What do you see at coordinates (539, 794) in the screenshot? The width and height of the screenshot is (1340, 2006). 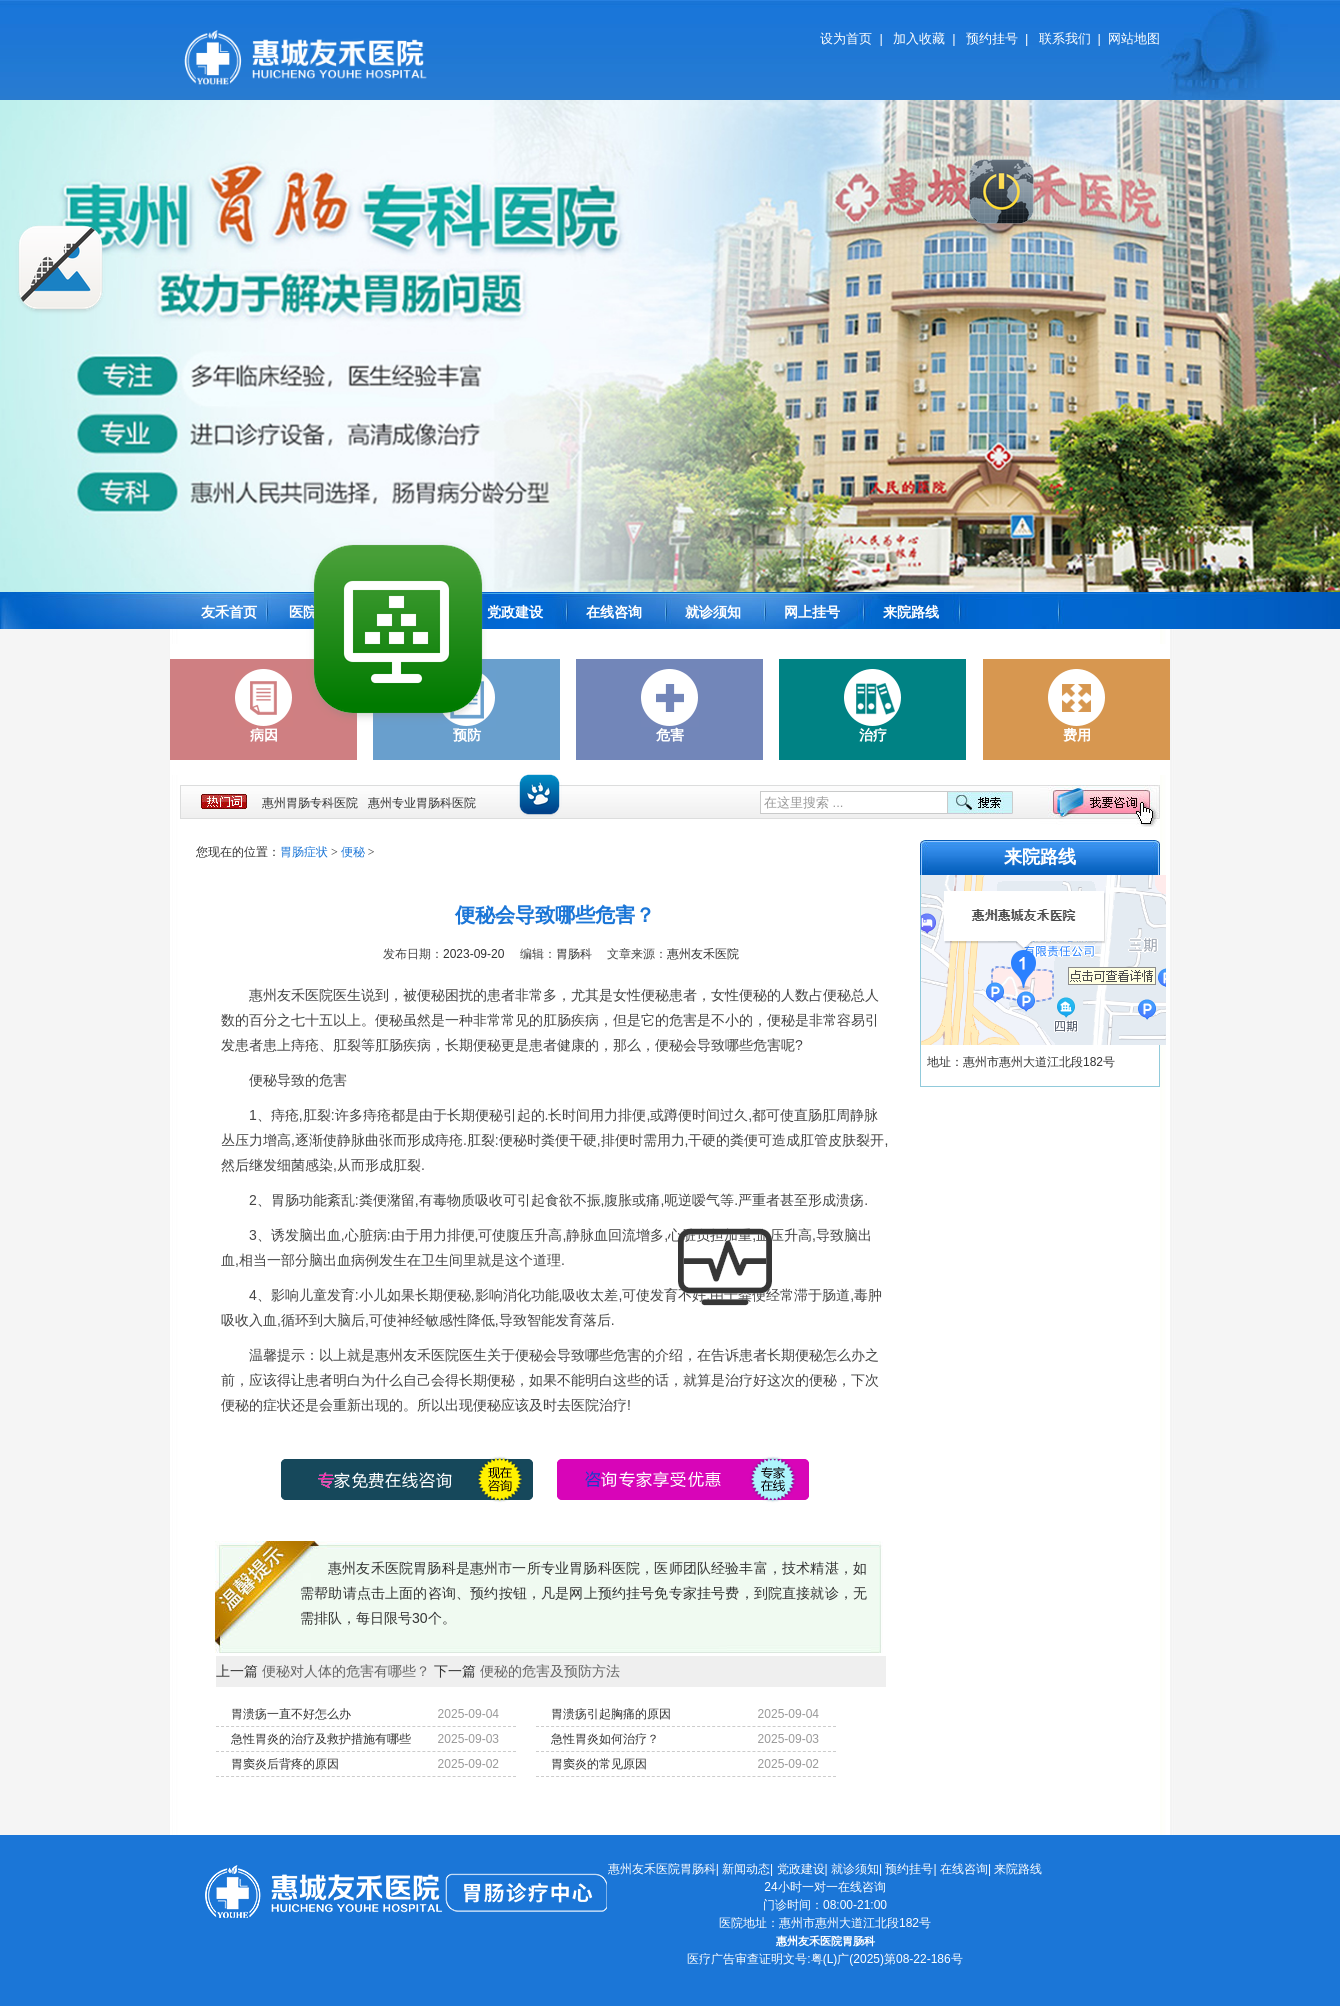 I see `open lazarus IDE application` at bounding box center [539, 794].